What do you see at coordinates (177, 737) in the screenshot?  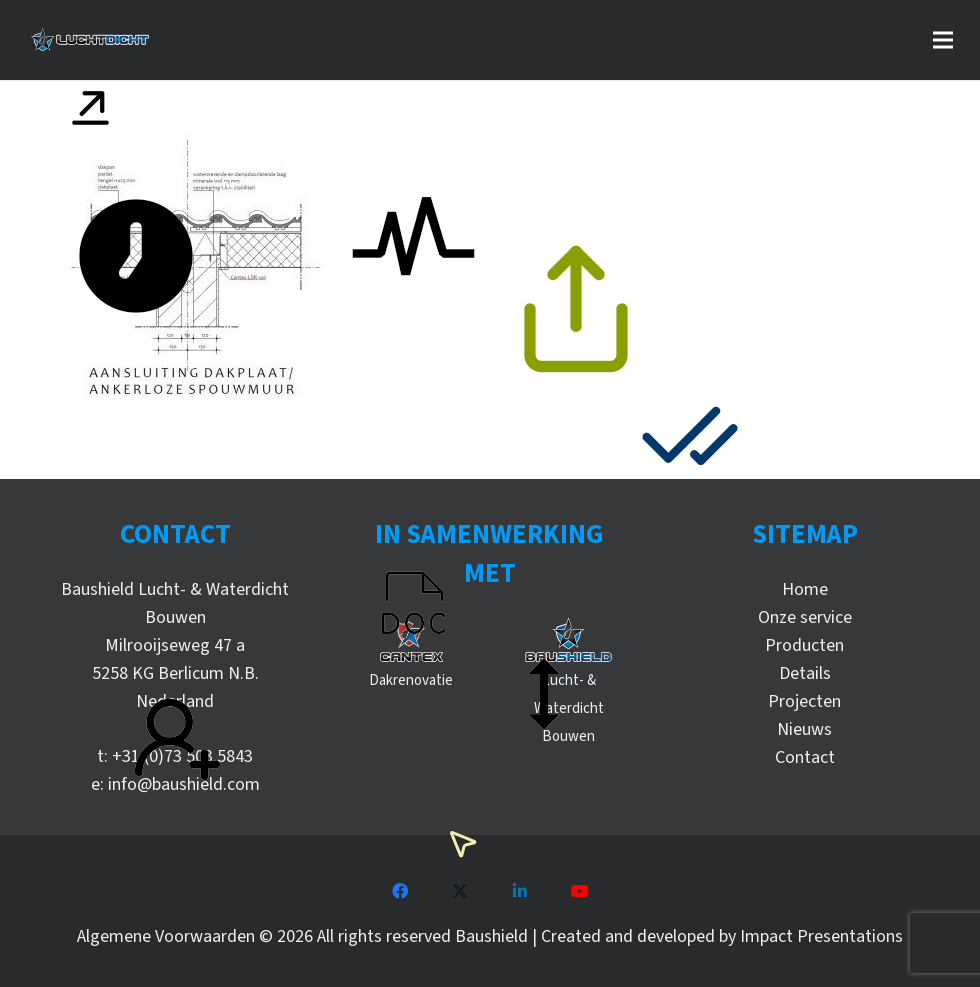 I see `add a new contact or friend` at bounding box center [177, 737].